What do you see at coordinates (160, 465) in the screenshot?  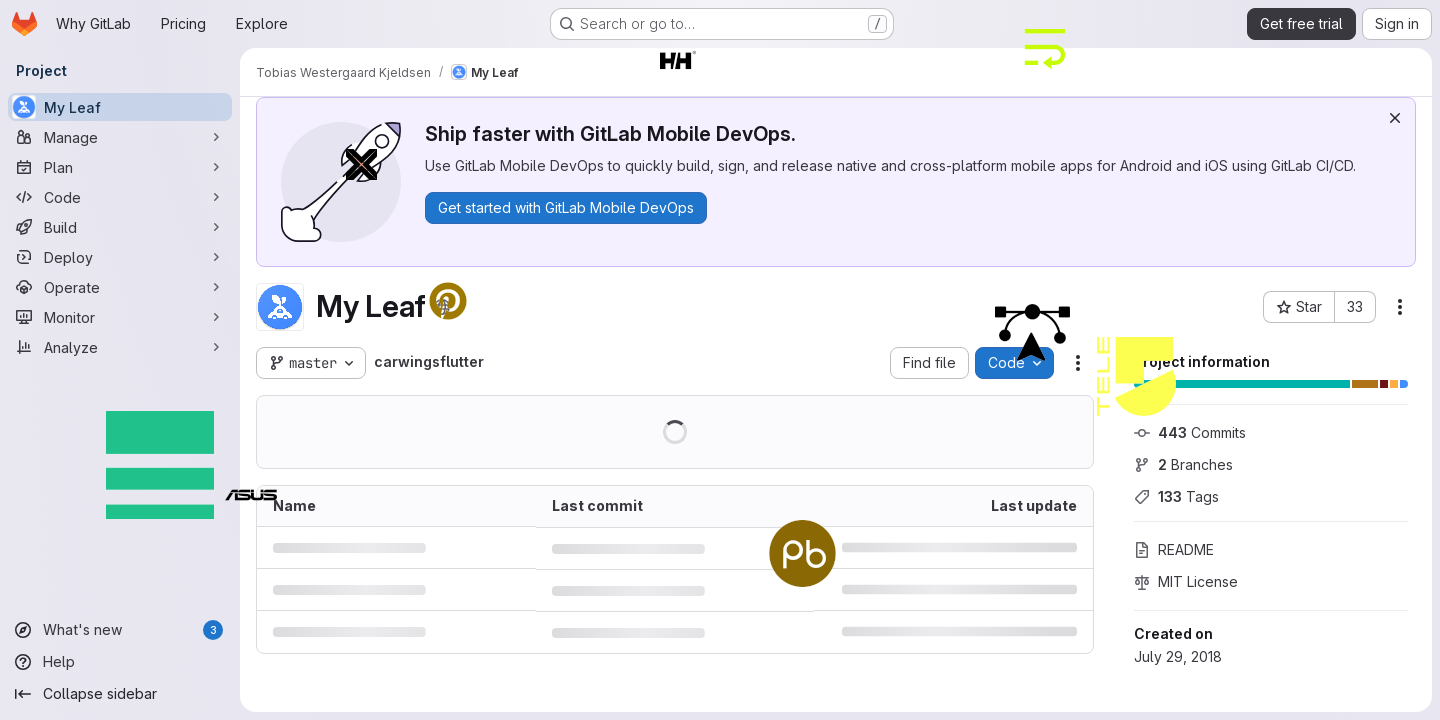 I see `platform.sh logo` at bounding box center [160, 465].